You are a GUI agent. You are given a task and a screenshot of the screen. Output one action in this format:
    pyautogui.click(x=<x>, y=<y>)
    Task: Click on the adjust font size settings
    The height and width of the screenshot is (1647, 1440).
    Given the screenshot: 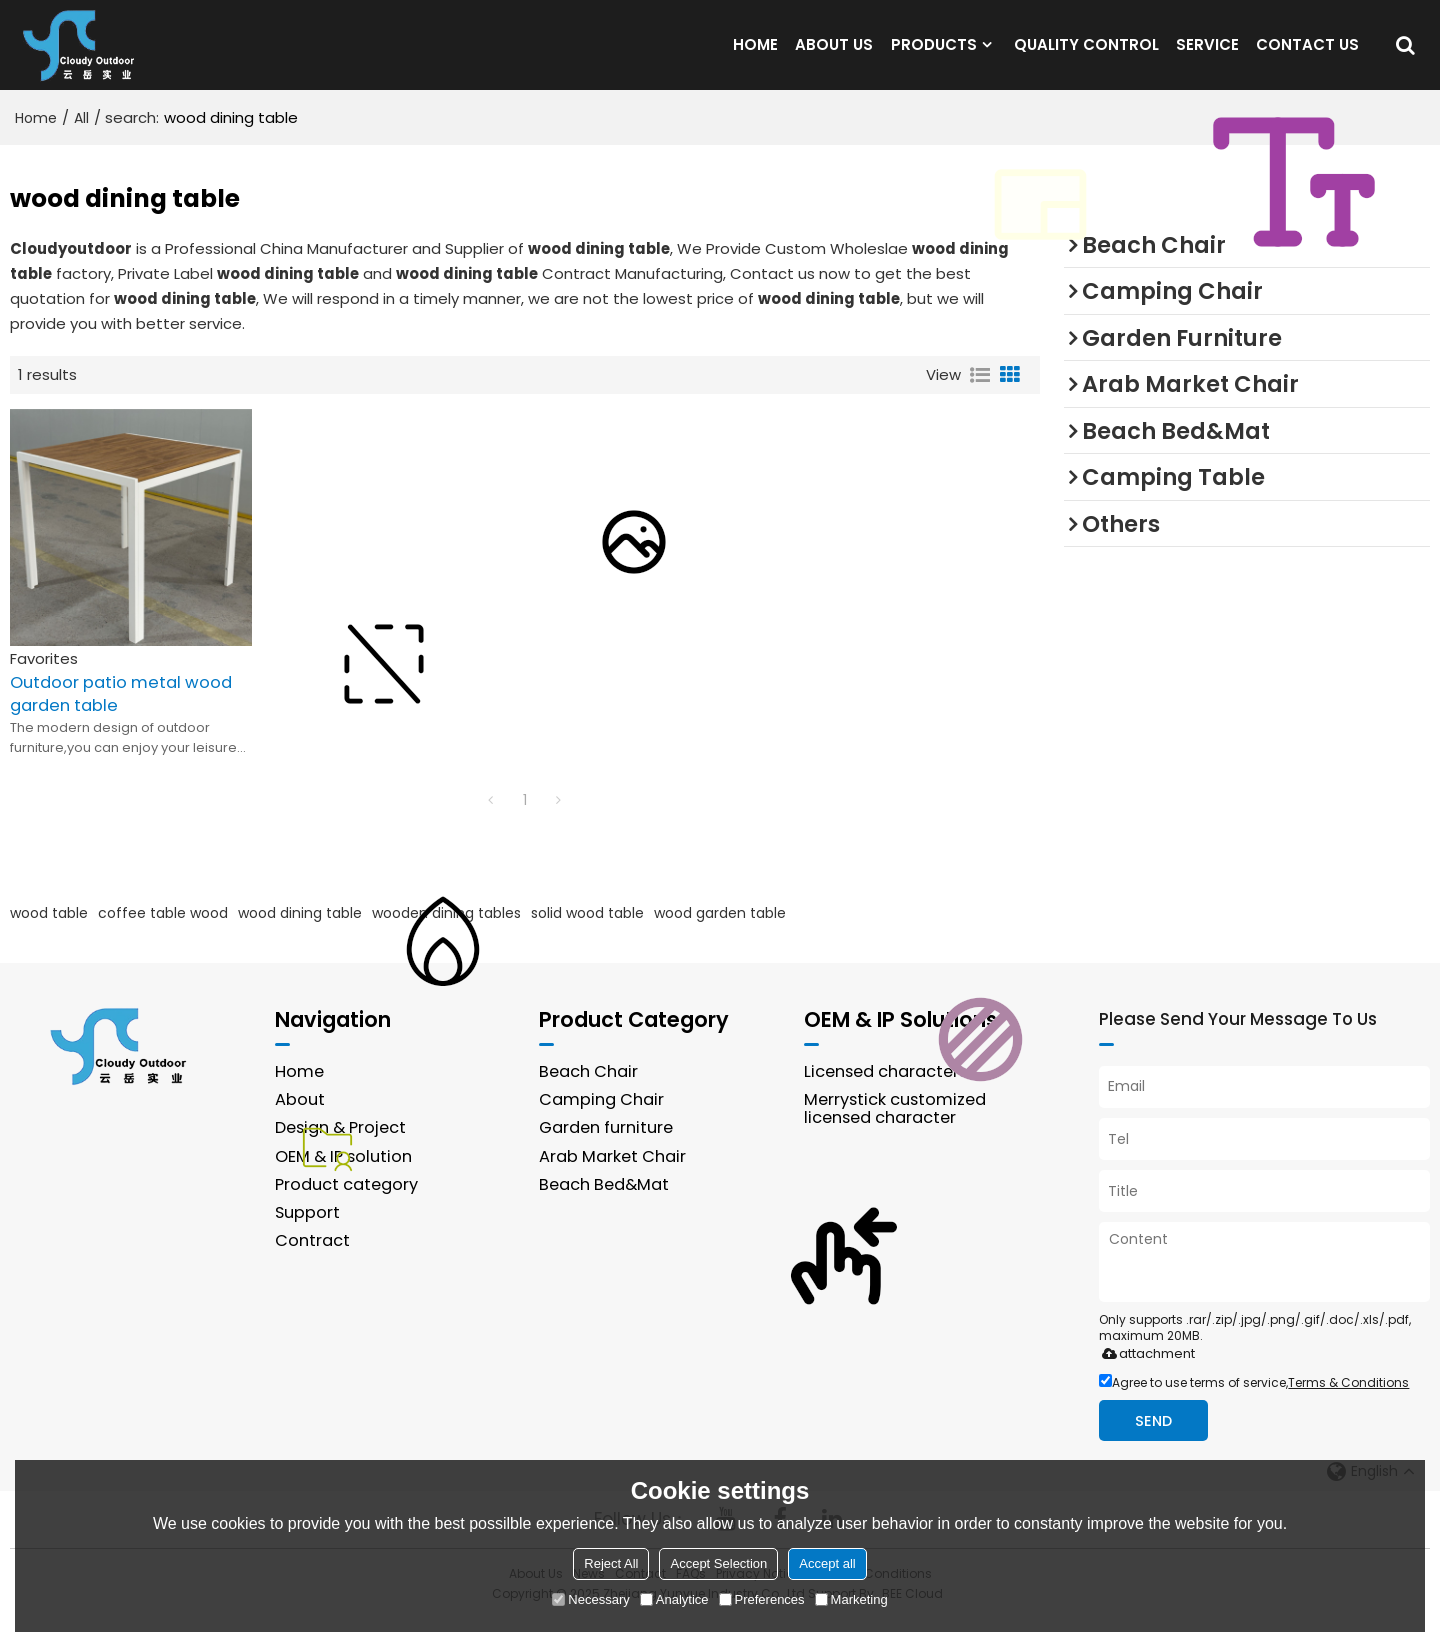 What is the action you would take?
    pyautogui.click(x=1294, y=182)
    